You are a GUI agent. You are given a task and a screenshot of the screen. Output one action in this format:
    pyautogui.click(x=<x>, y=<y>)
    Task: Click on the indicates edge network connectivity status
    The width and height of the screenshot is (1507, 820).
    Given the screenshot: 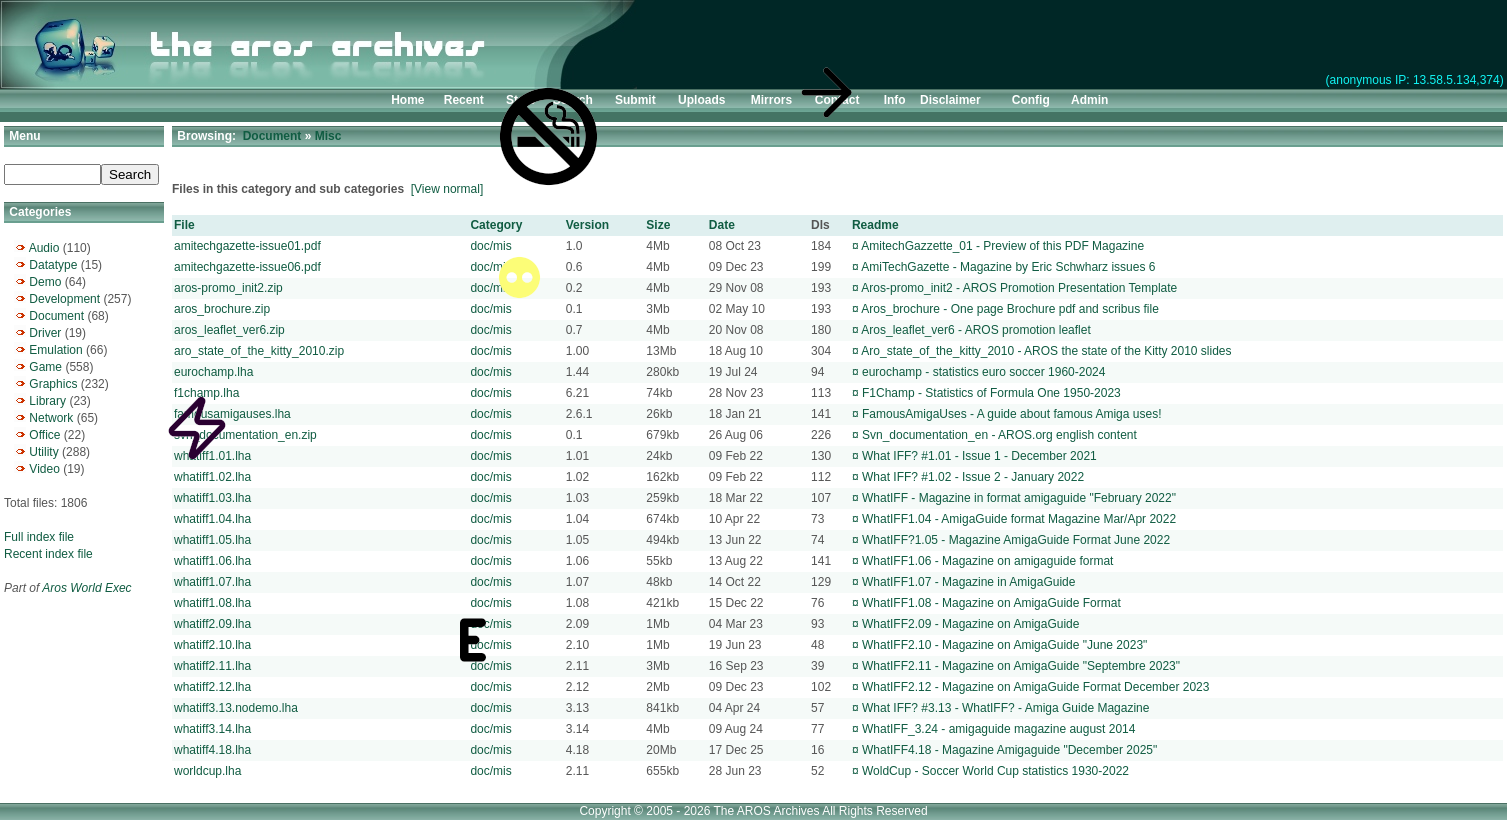 What is the action you would take?
    pyautogui.click(x=473, y=640)
    